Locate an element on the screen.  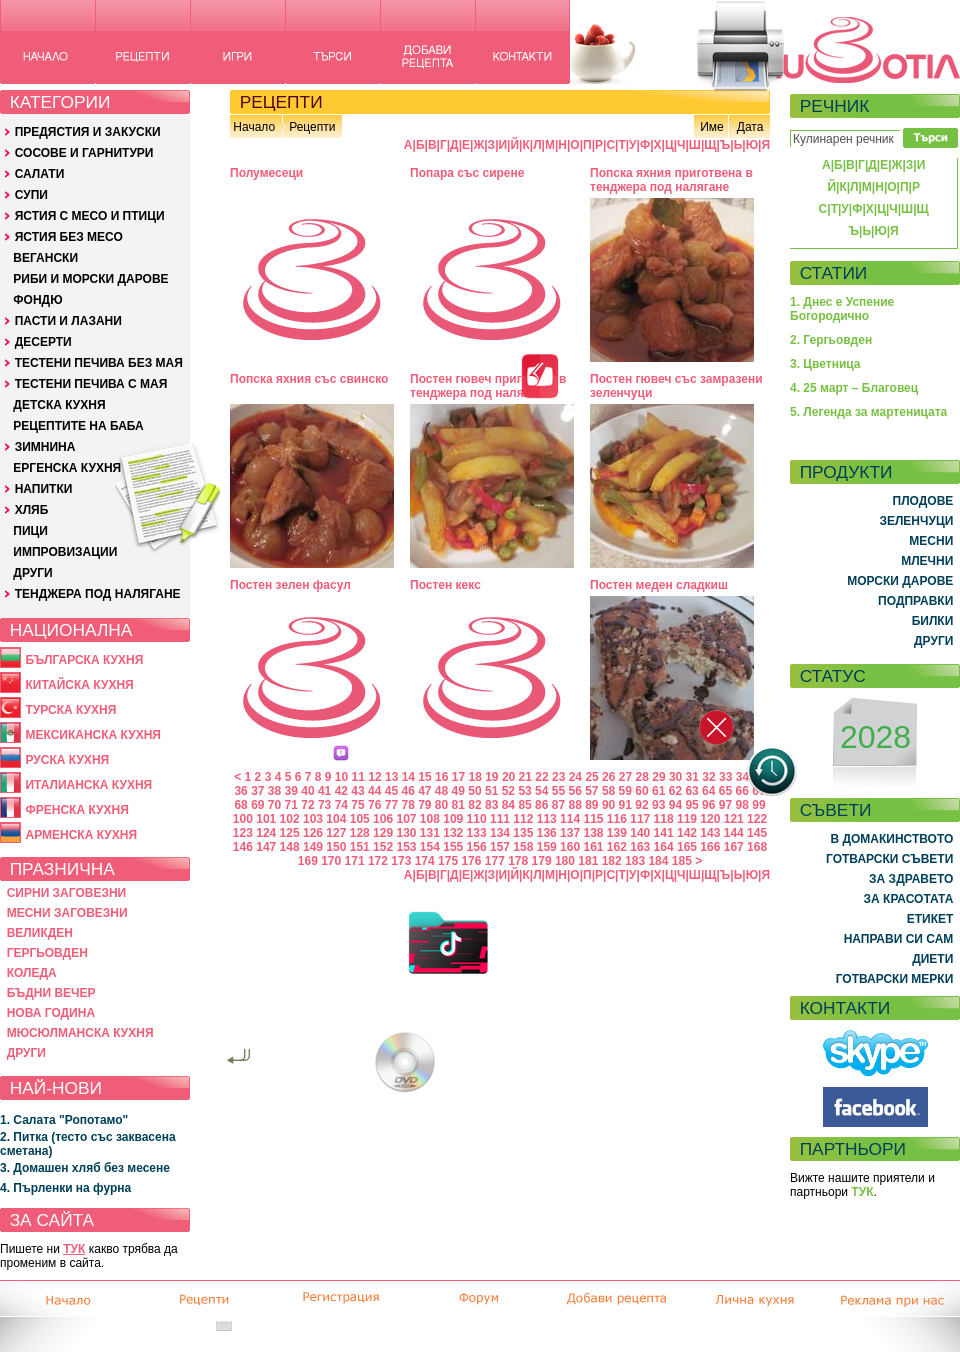
access printer settings and preferences is located at coordinates (740, 46).